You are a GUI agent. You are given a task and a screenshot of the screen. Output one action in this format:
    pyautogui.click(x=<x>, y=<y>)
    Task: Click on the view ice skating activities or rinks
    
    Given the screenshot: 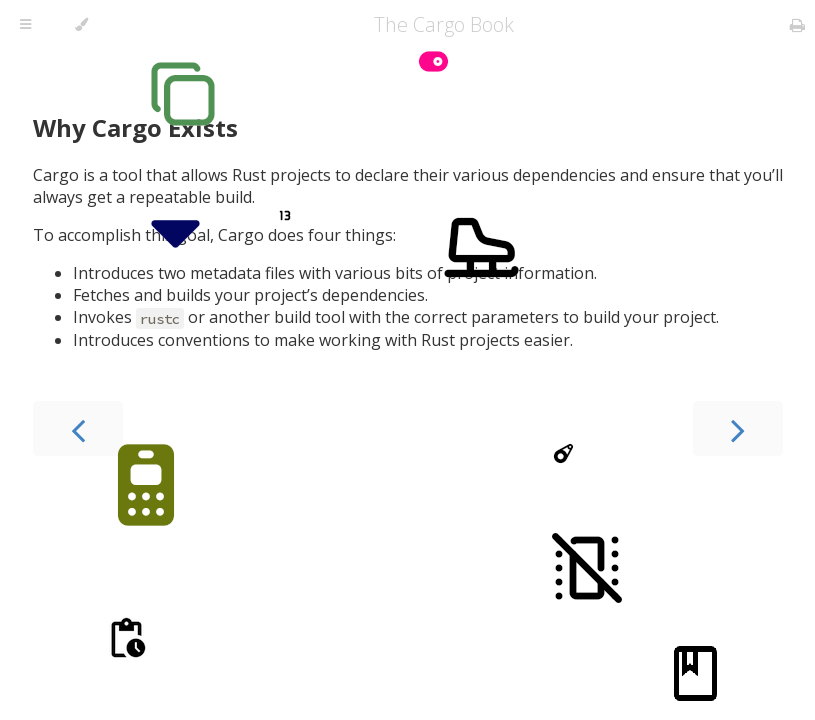 What is the action you would take?
    pyautogui.click(x=481, y=247)
    